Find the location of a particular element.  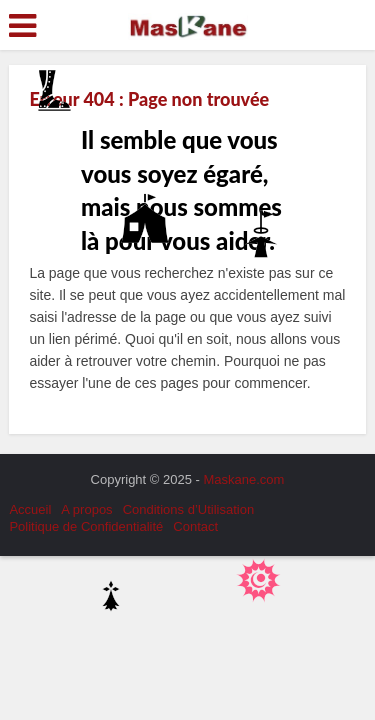

heraldic ermine symbol used in coat of arms or crest designs is located at coordinates (111, 596).